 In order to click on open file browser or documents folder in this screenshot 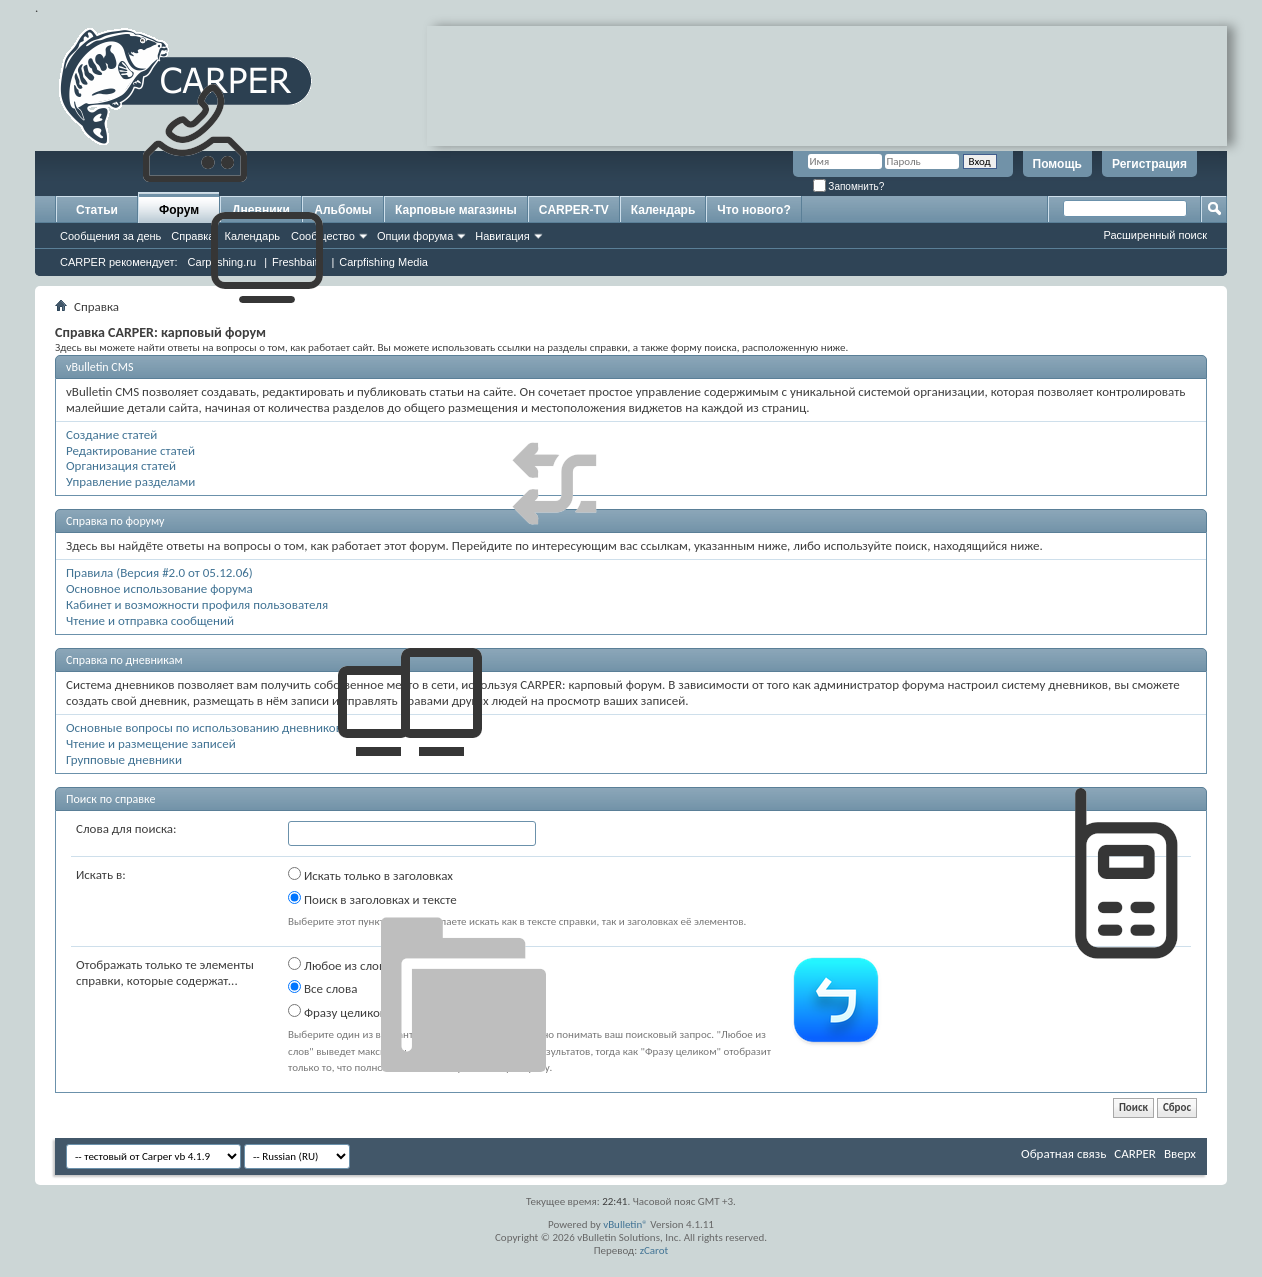, I will do `click(463, 989)`.